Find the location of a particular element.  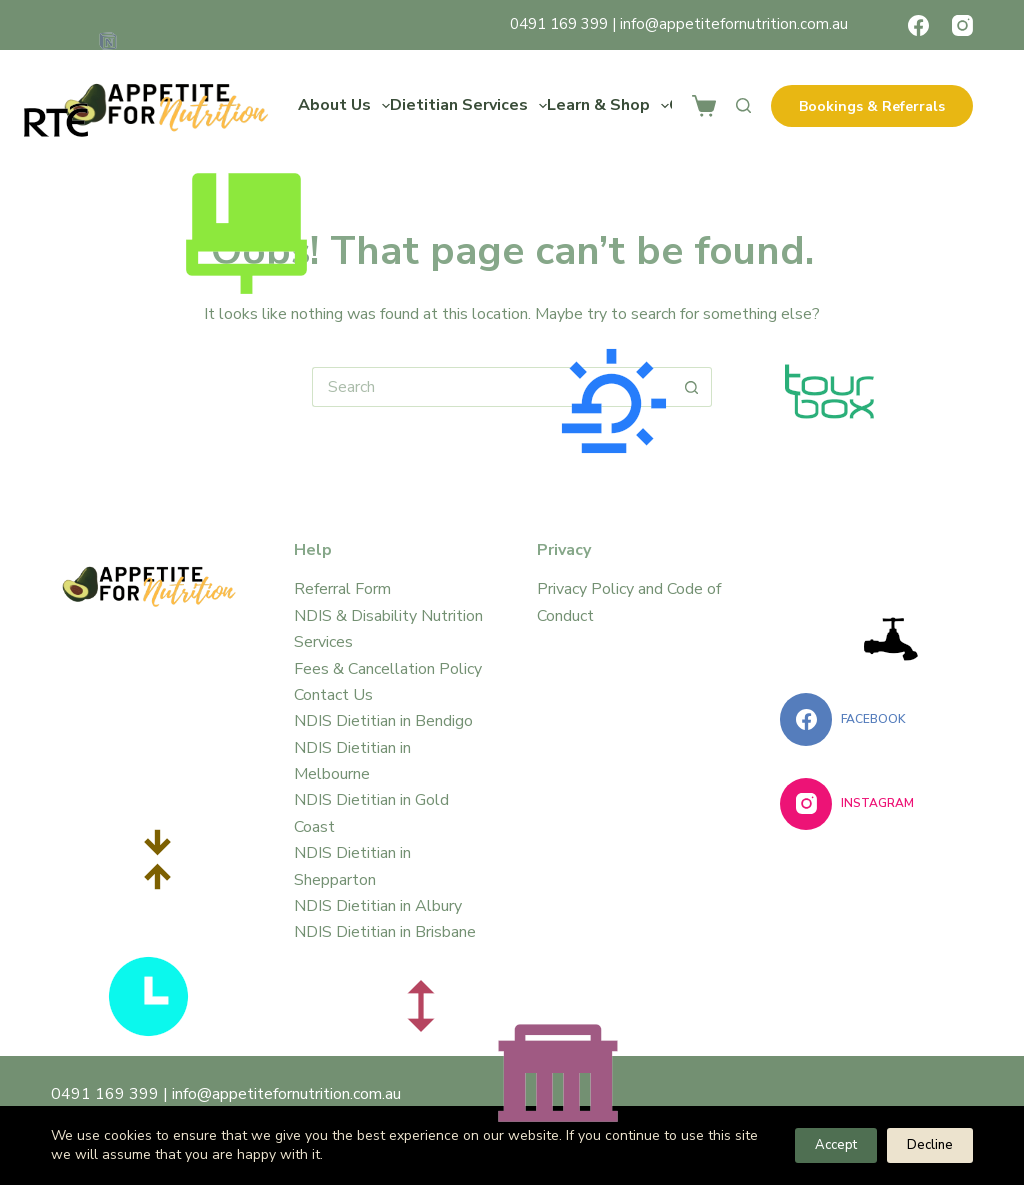

indicates foggy or hazy weather conditions is located at coordinates (611, 403).